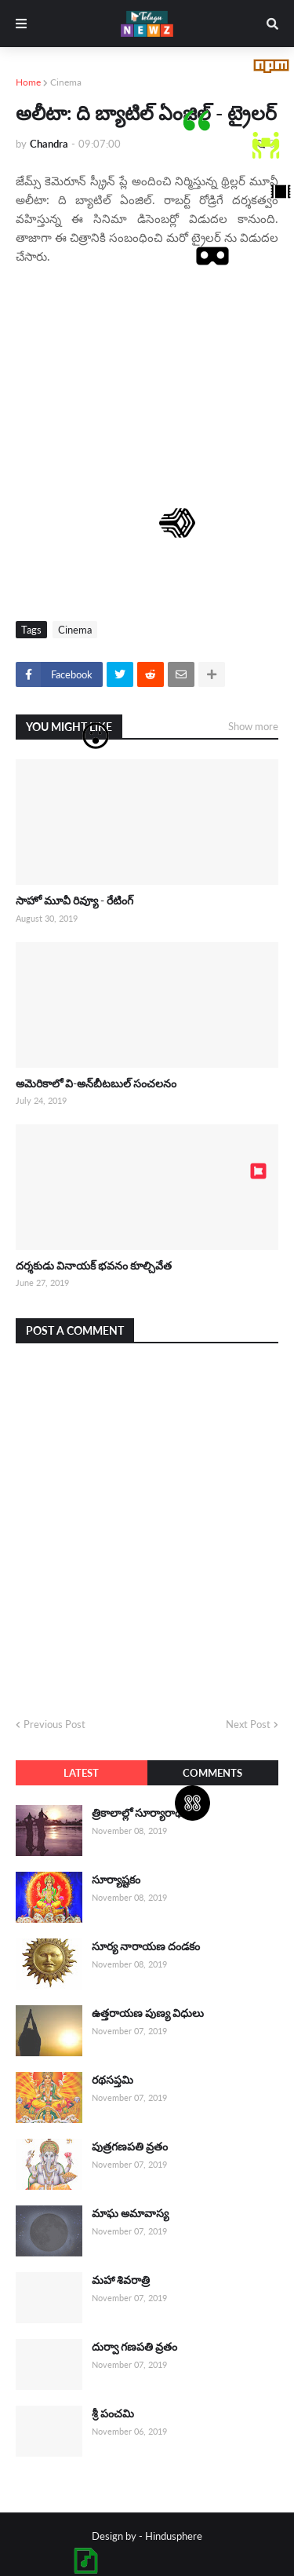  Describe the element at coordinates (197, 121) in the screenshot. I see `insert a block quote` at that location.